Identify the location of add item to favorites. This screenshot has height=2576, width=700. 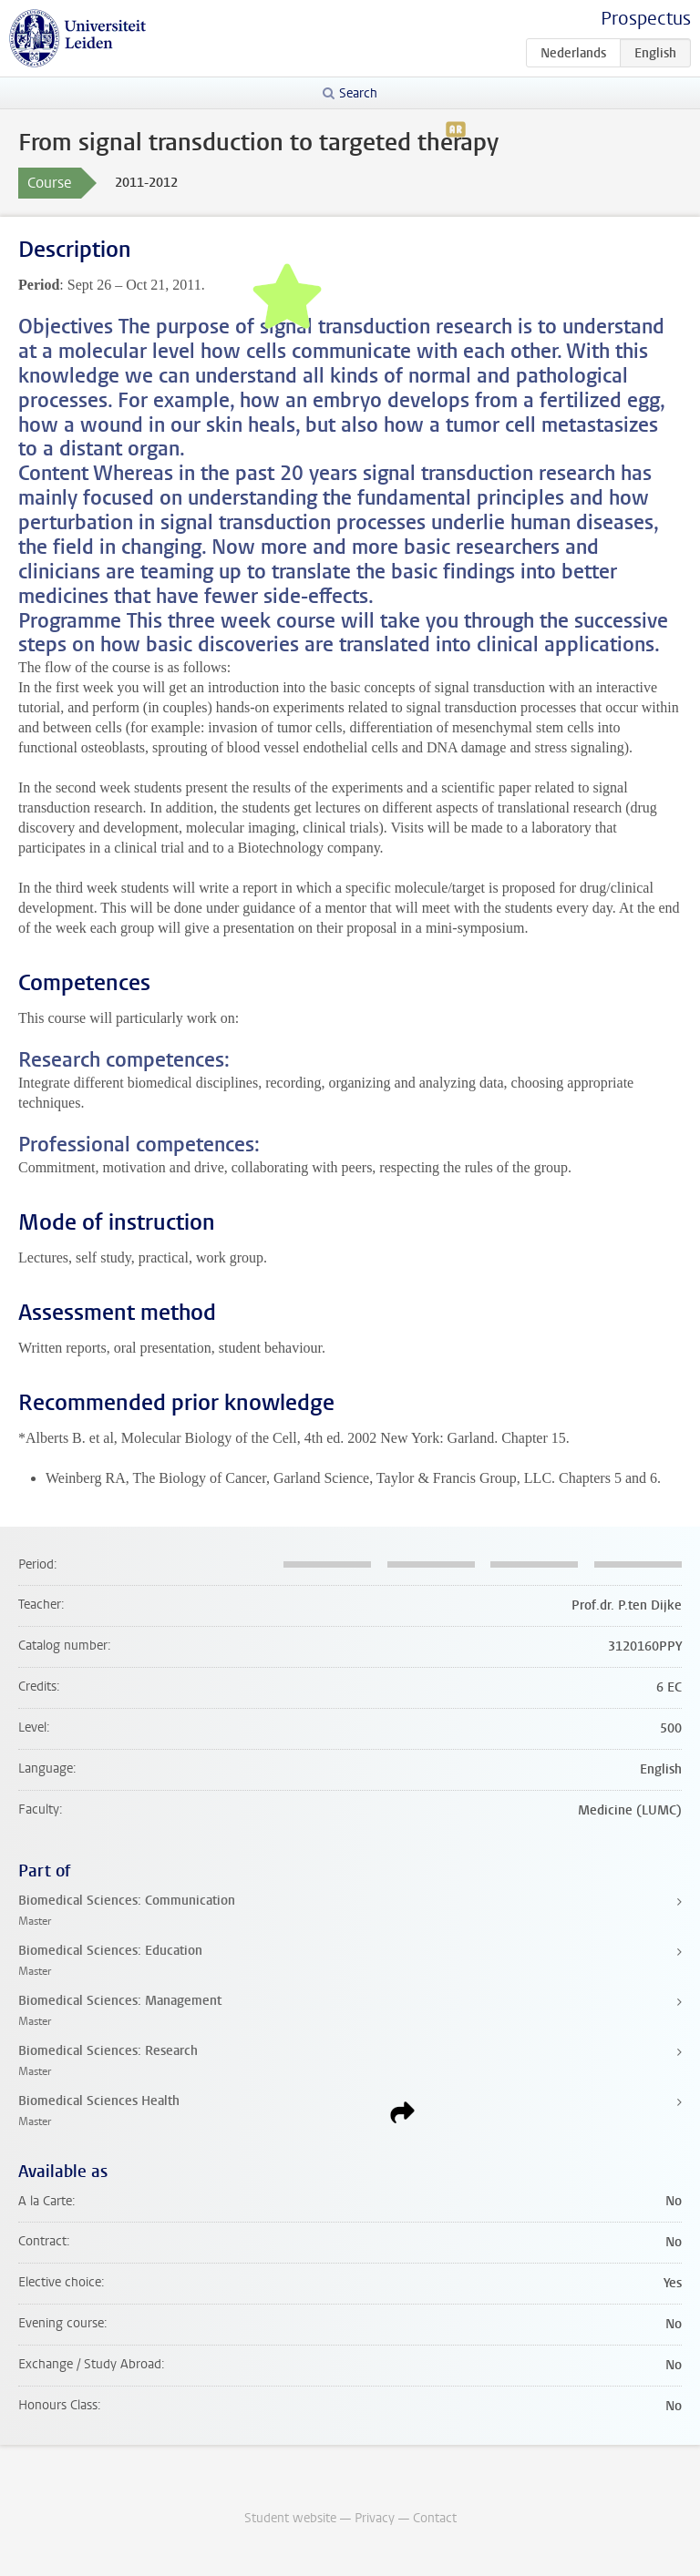
(287, 298).